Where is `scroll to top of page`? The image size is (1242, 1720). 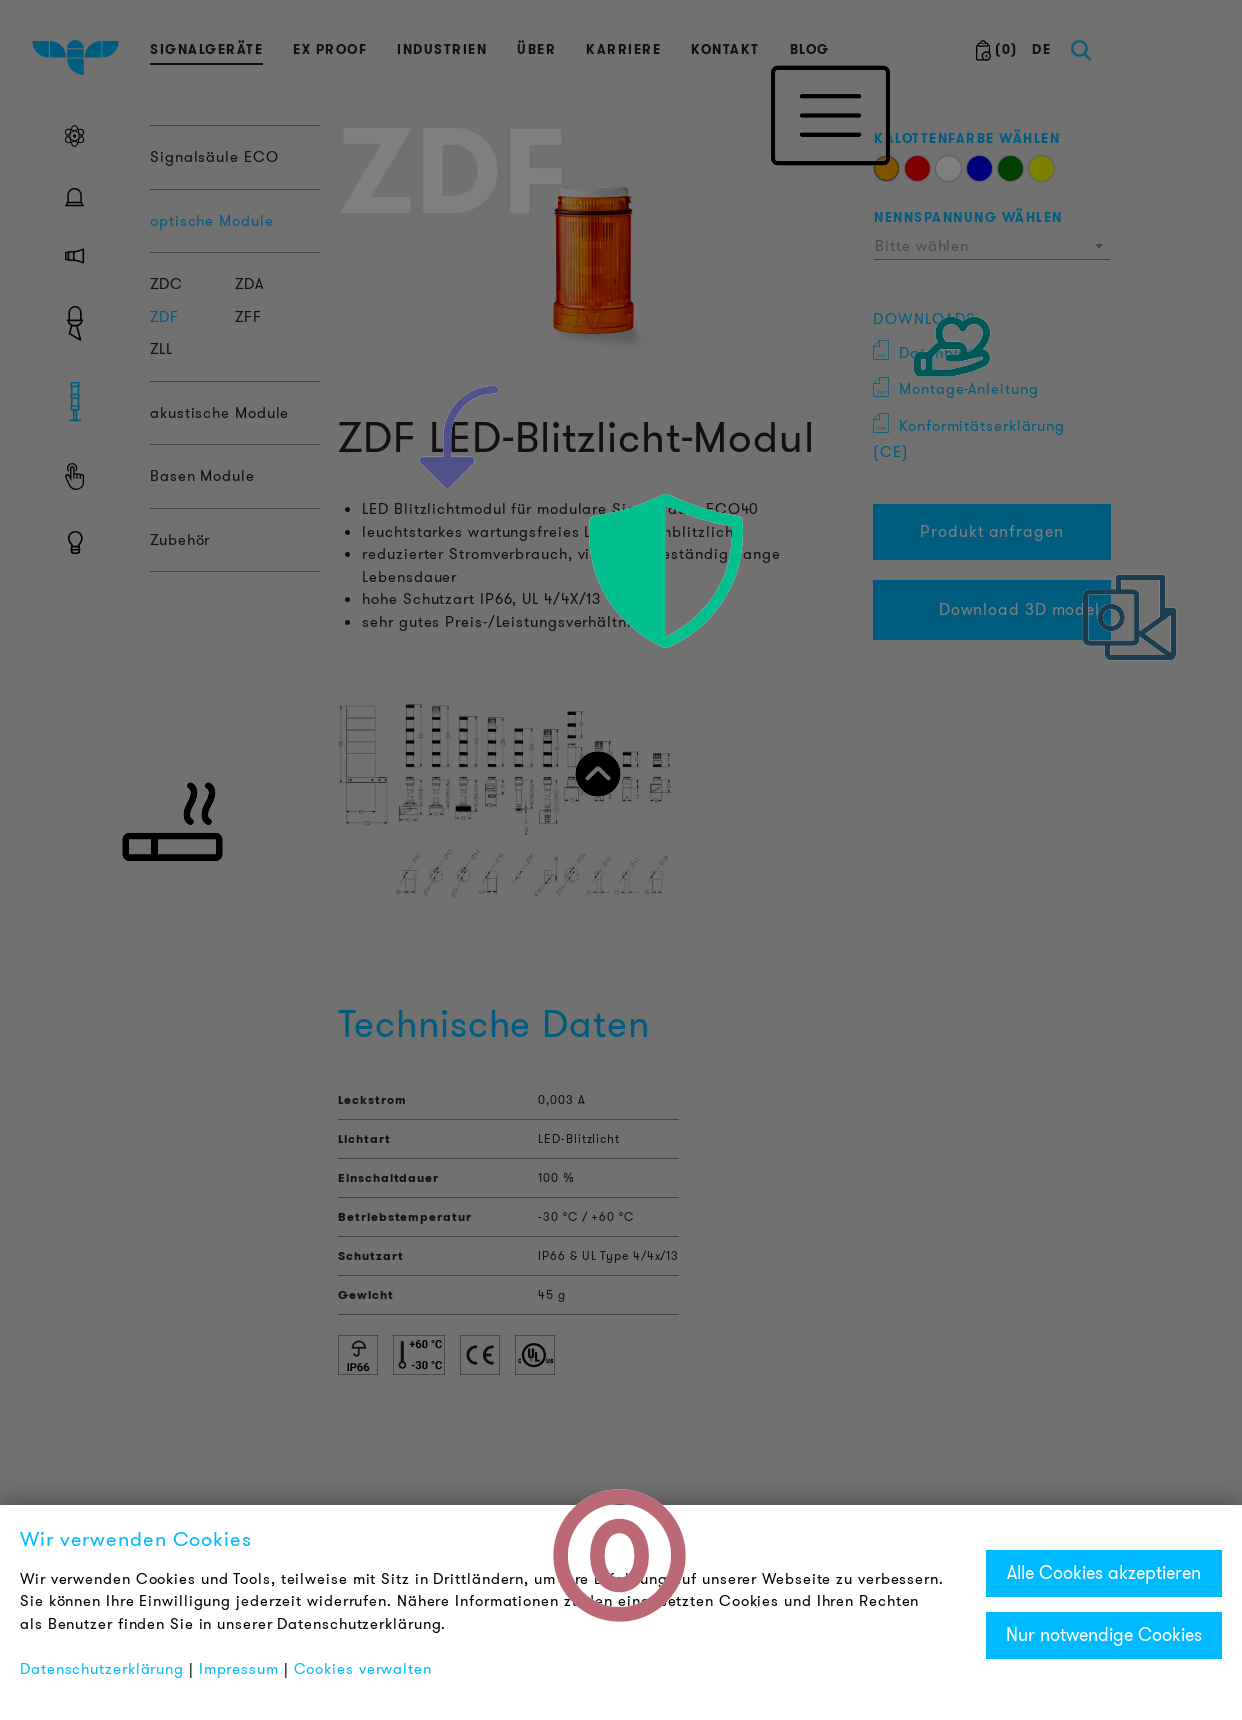
scroll to top of page is located at coordinates (598, 774).